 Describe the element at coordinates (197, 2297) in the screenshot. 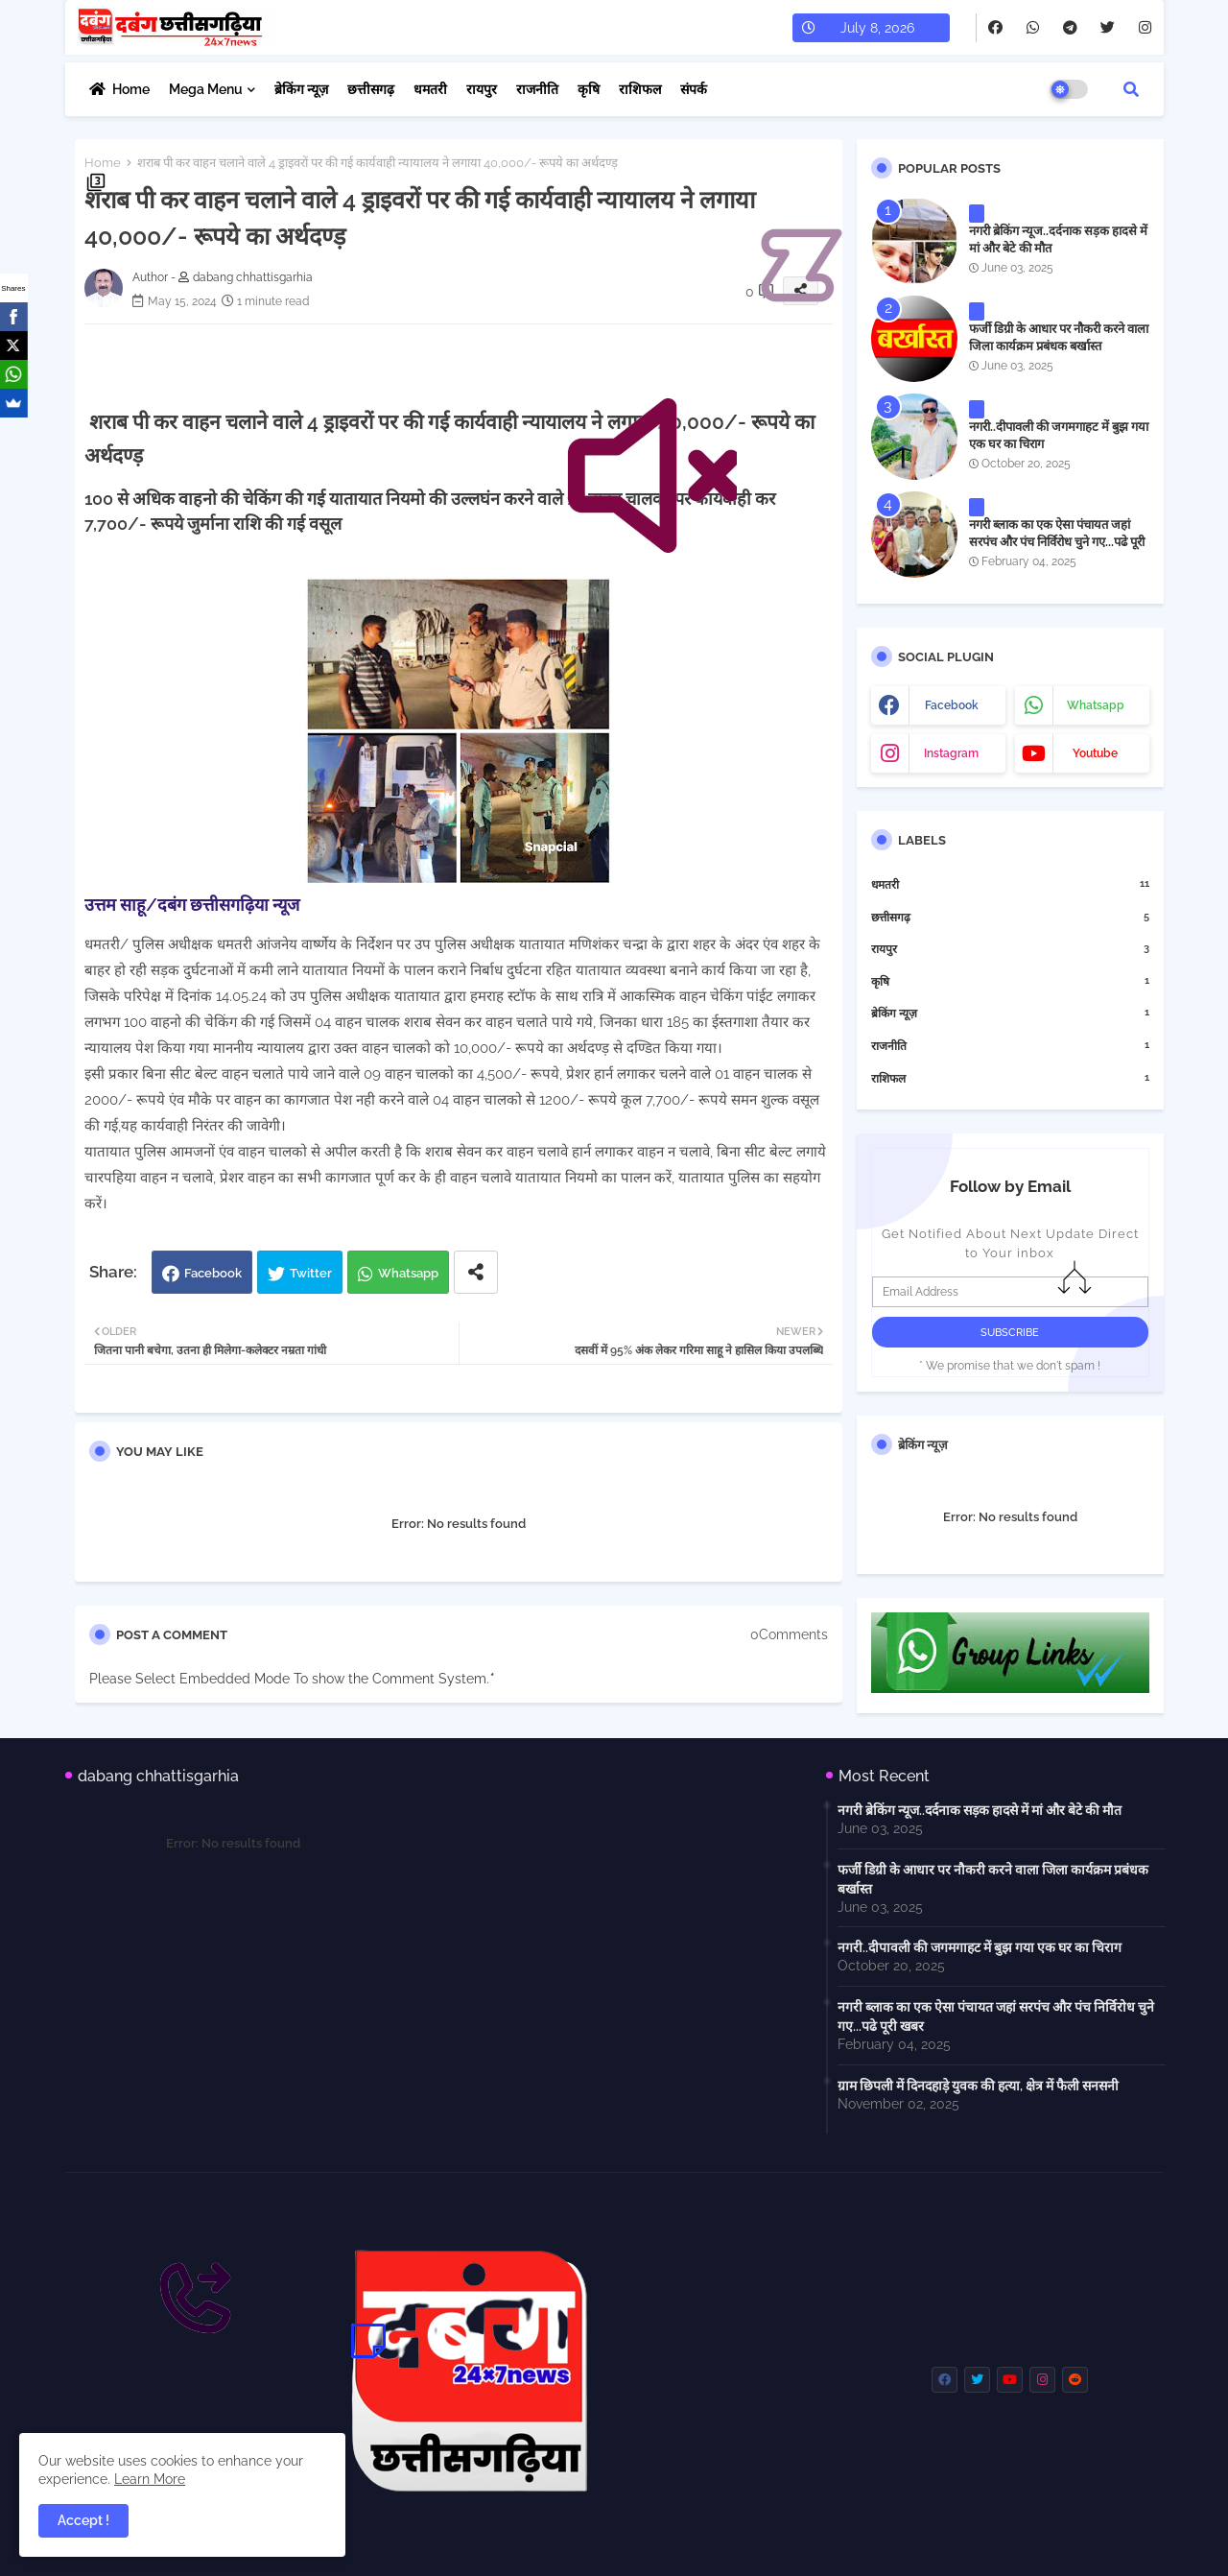

I see `transfer an active call to another person` at that location.